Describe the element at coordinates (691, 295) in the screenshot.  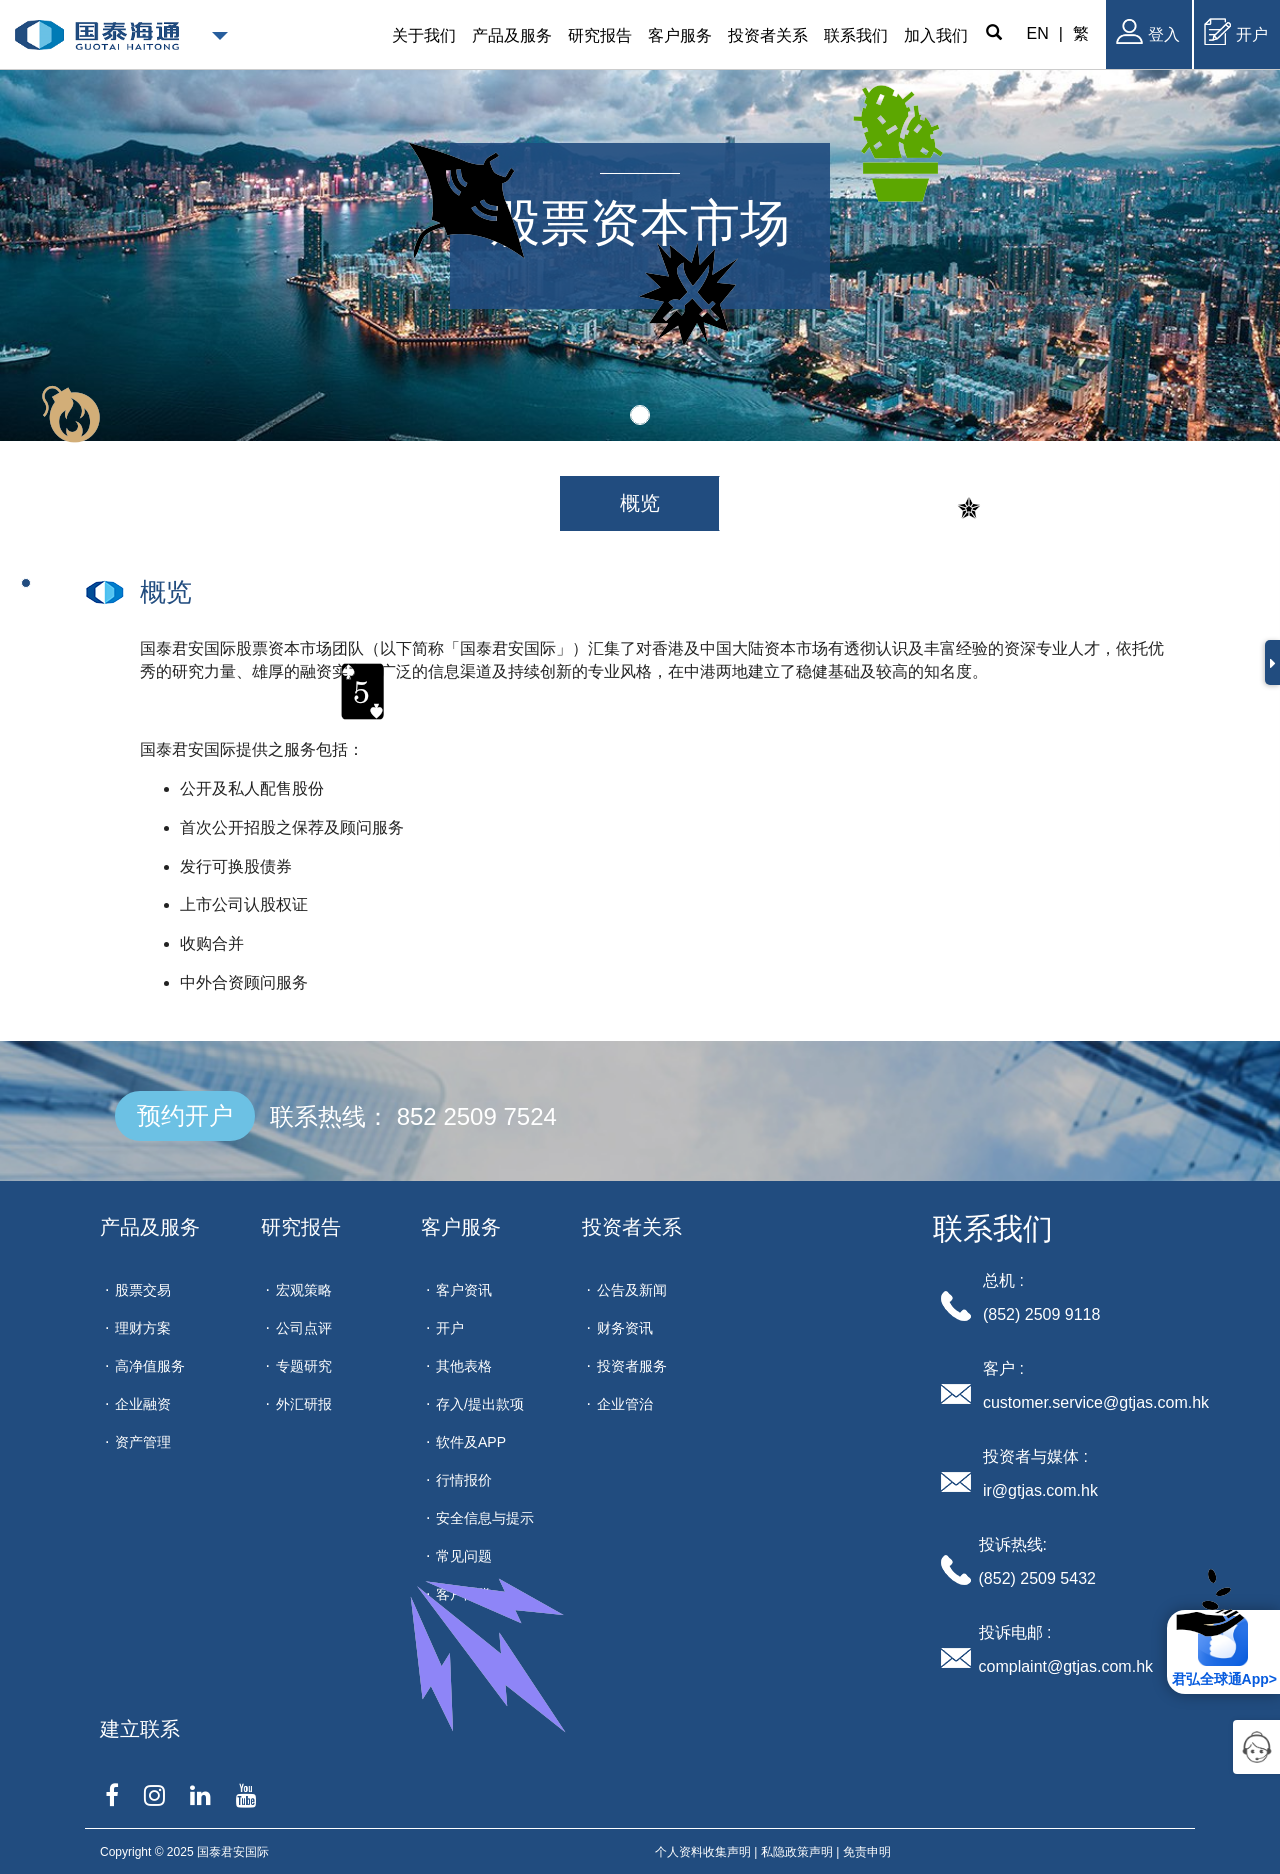
I see `crossed swords clash or combat action` at that location.